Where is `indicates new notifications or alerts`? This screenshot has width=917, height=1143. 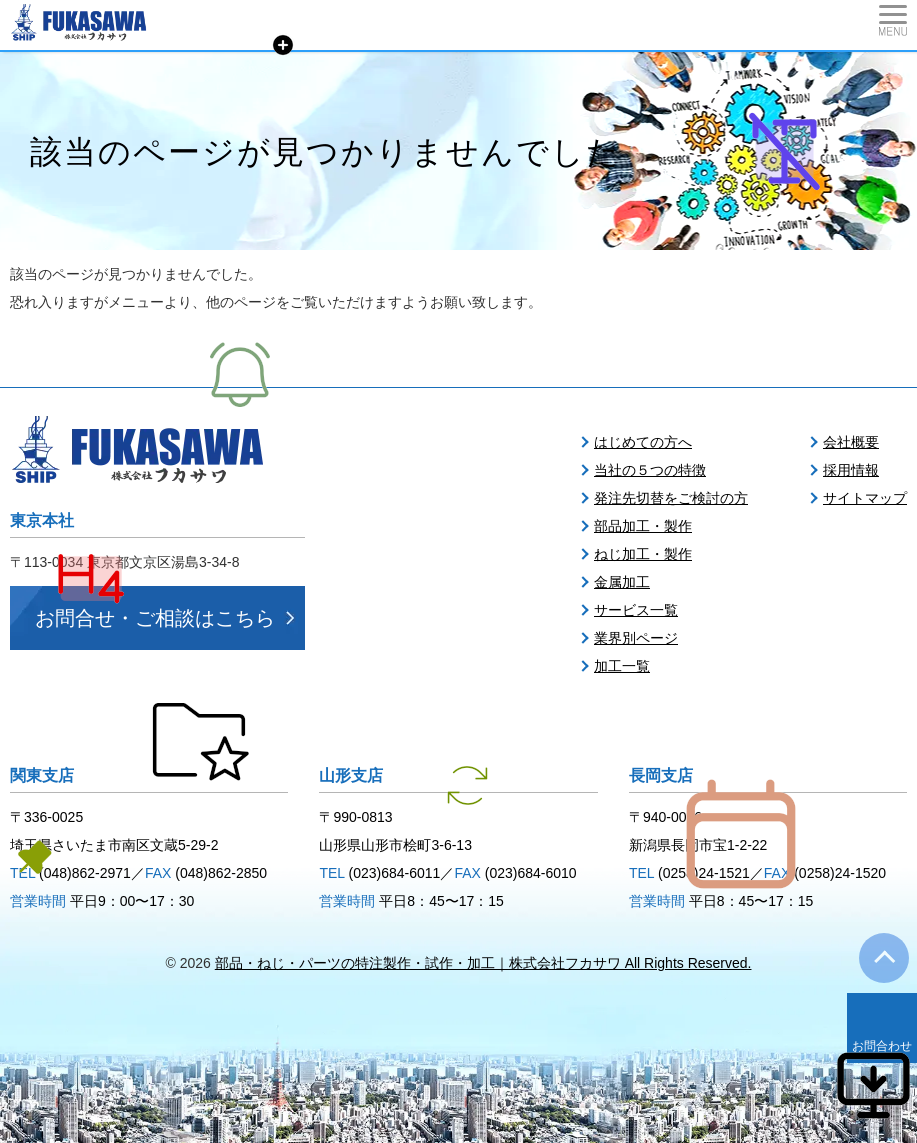 indicates new notifications or alerts is located at coordinates (240, 376).